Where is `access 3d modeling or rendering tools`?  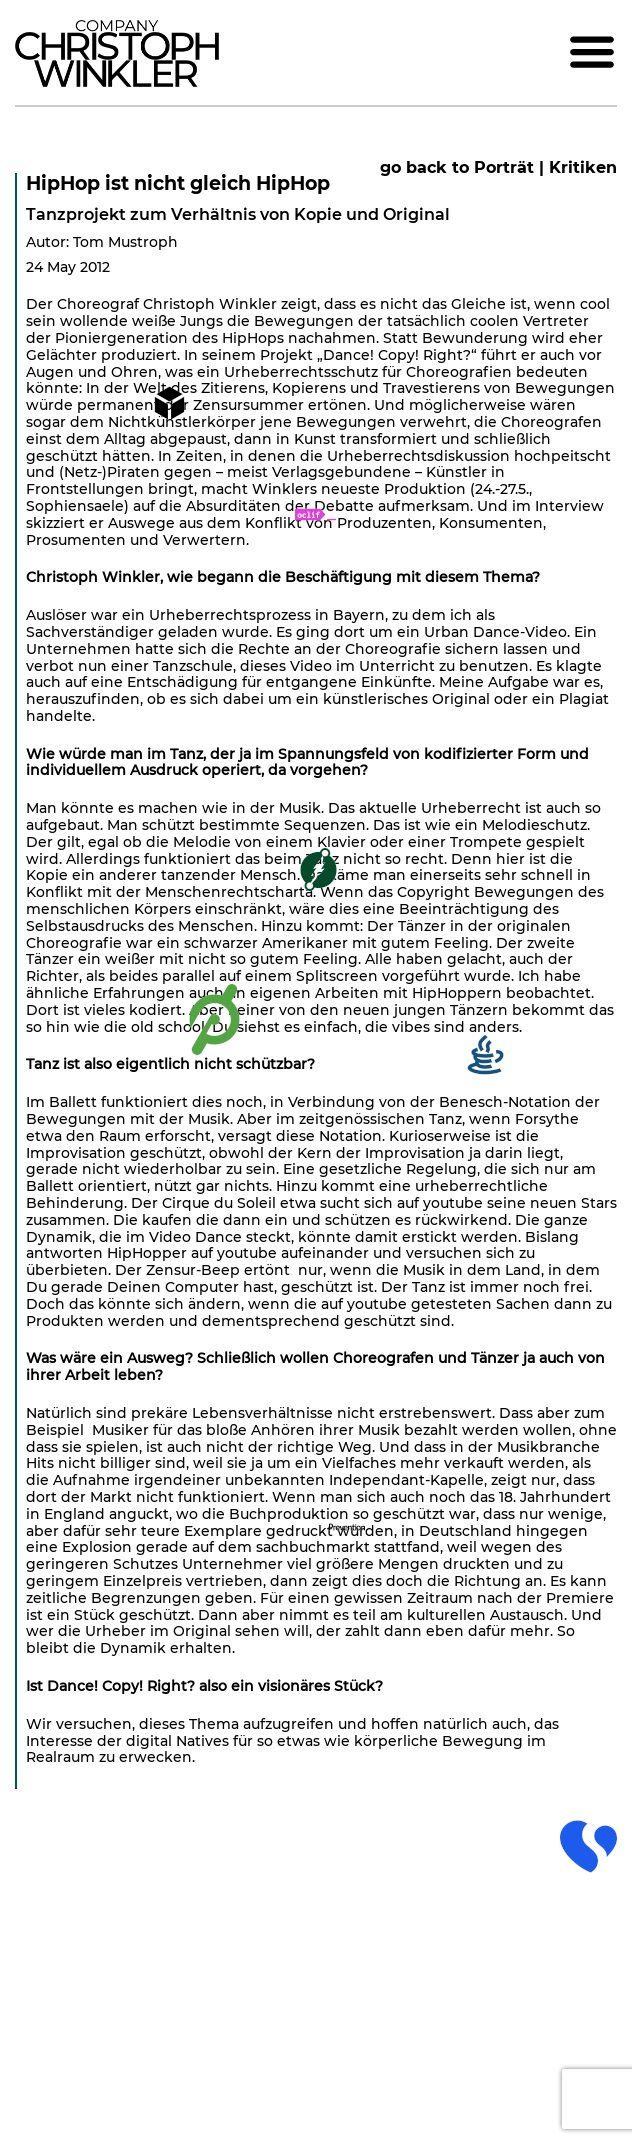 access 3d modeling or rendering tools is located at coordinates (169, 403).